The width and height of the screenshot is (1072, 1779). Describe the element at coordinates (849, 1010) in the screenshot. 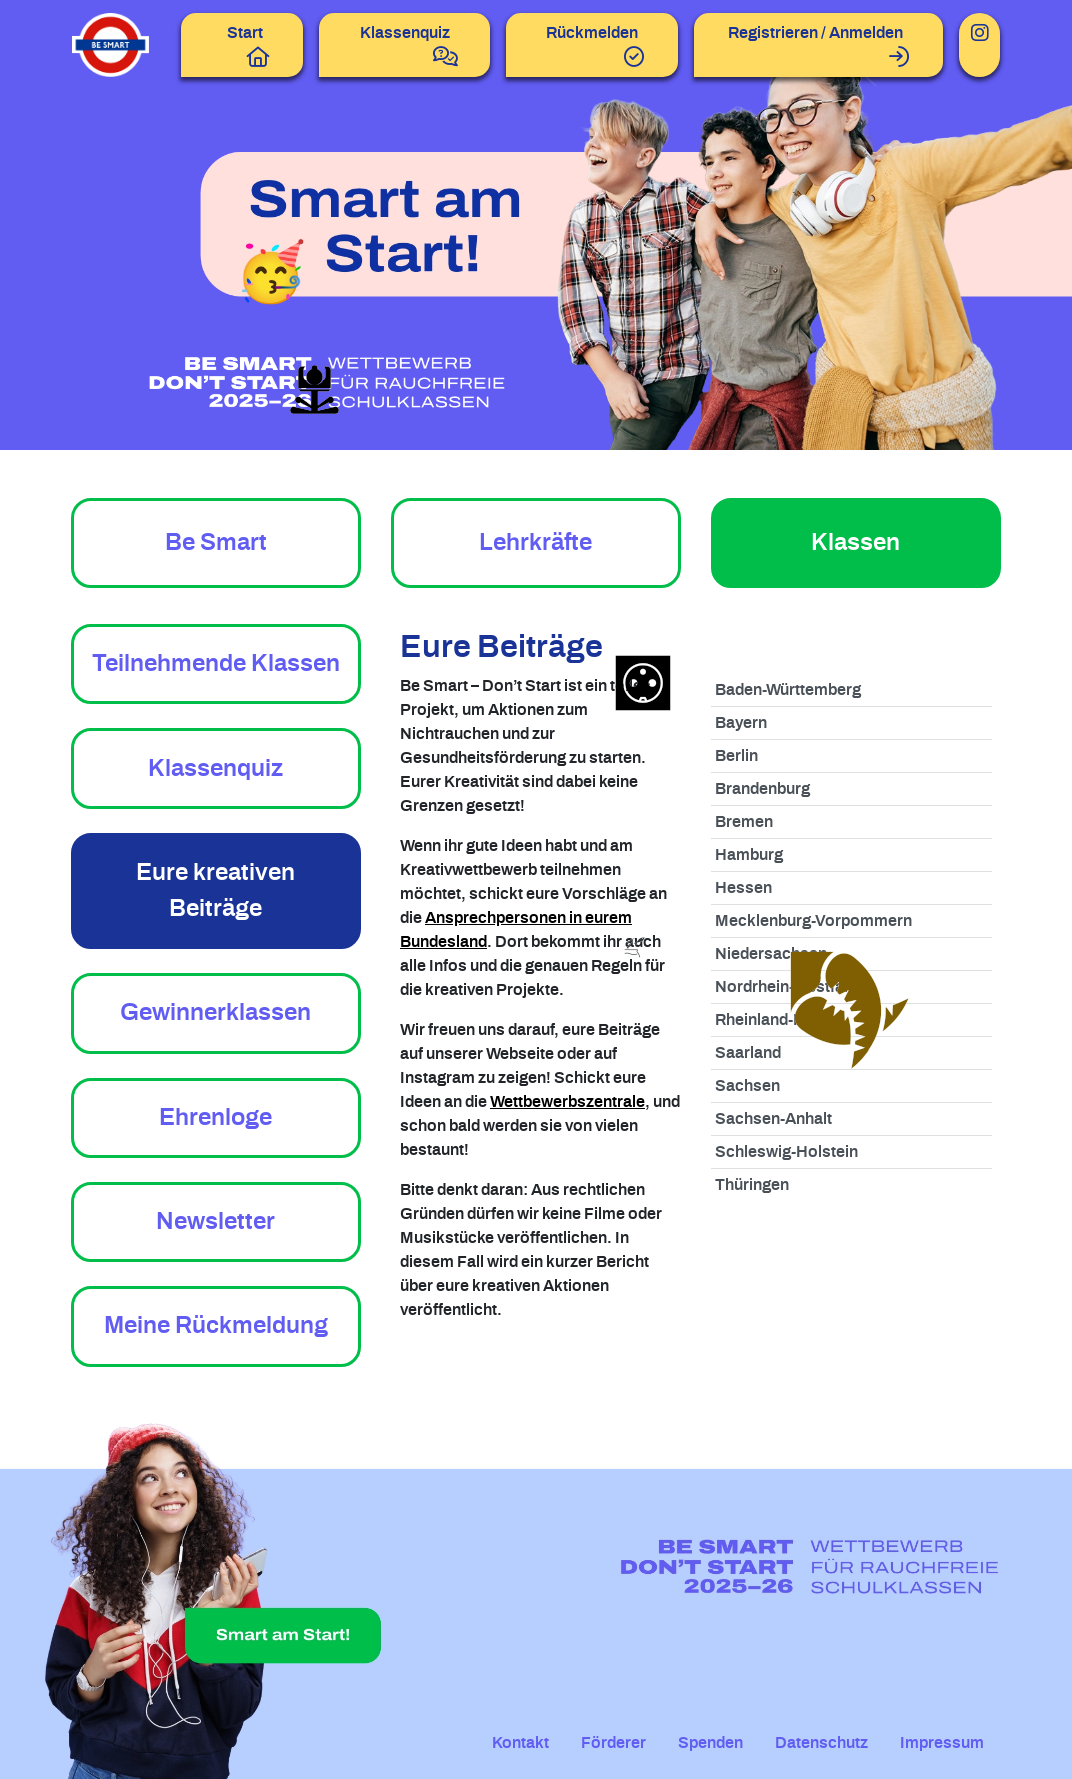

I see `initiate a claw attack or slash ability` at that location.